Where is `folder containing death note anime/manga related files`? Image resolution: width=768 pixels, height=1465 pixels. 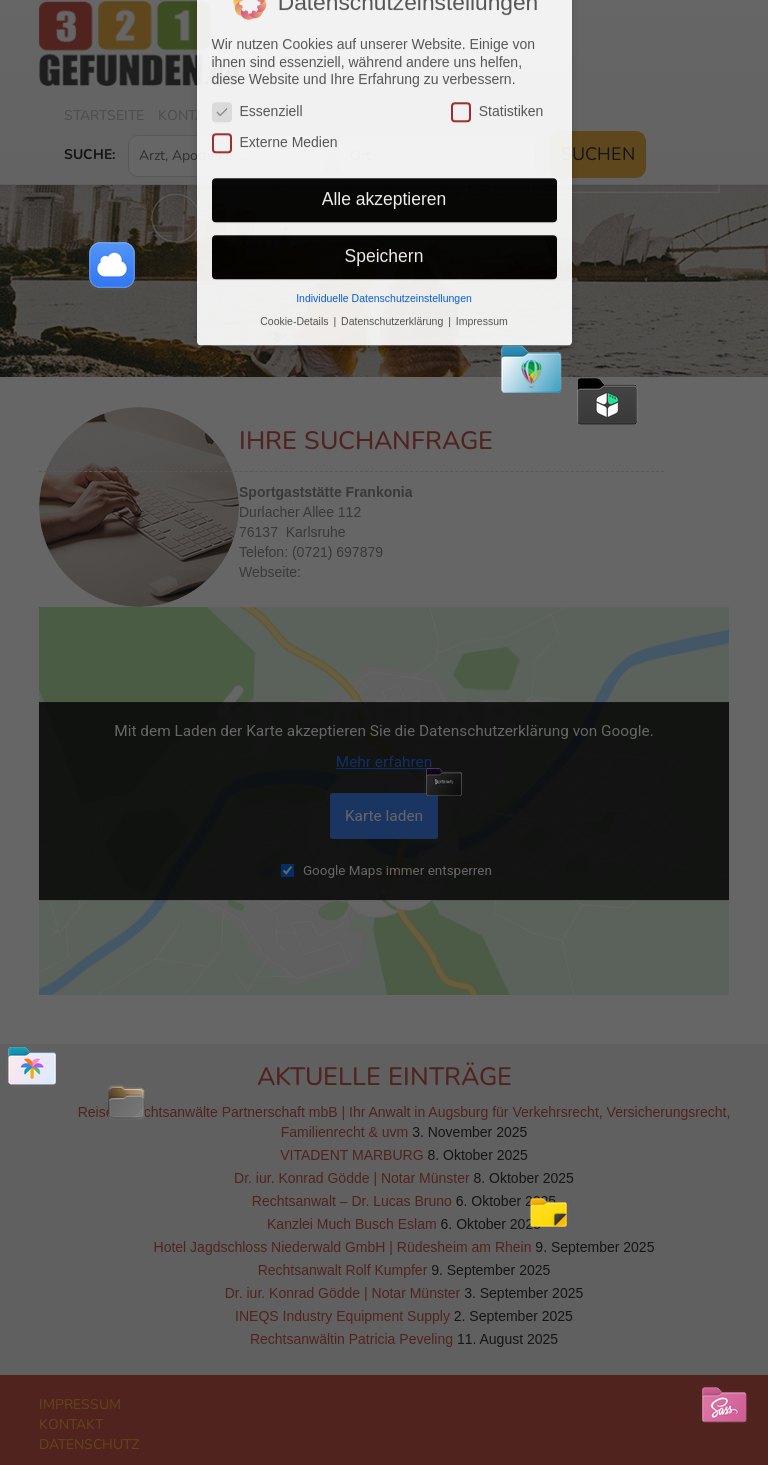 folder containing death note anime/manga related files is located at coordinates (444, 783).